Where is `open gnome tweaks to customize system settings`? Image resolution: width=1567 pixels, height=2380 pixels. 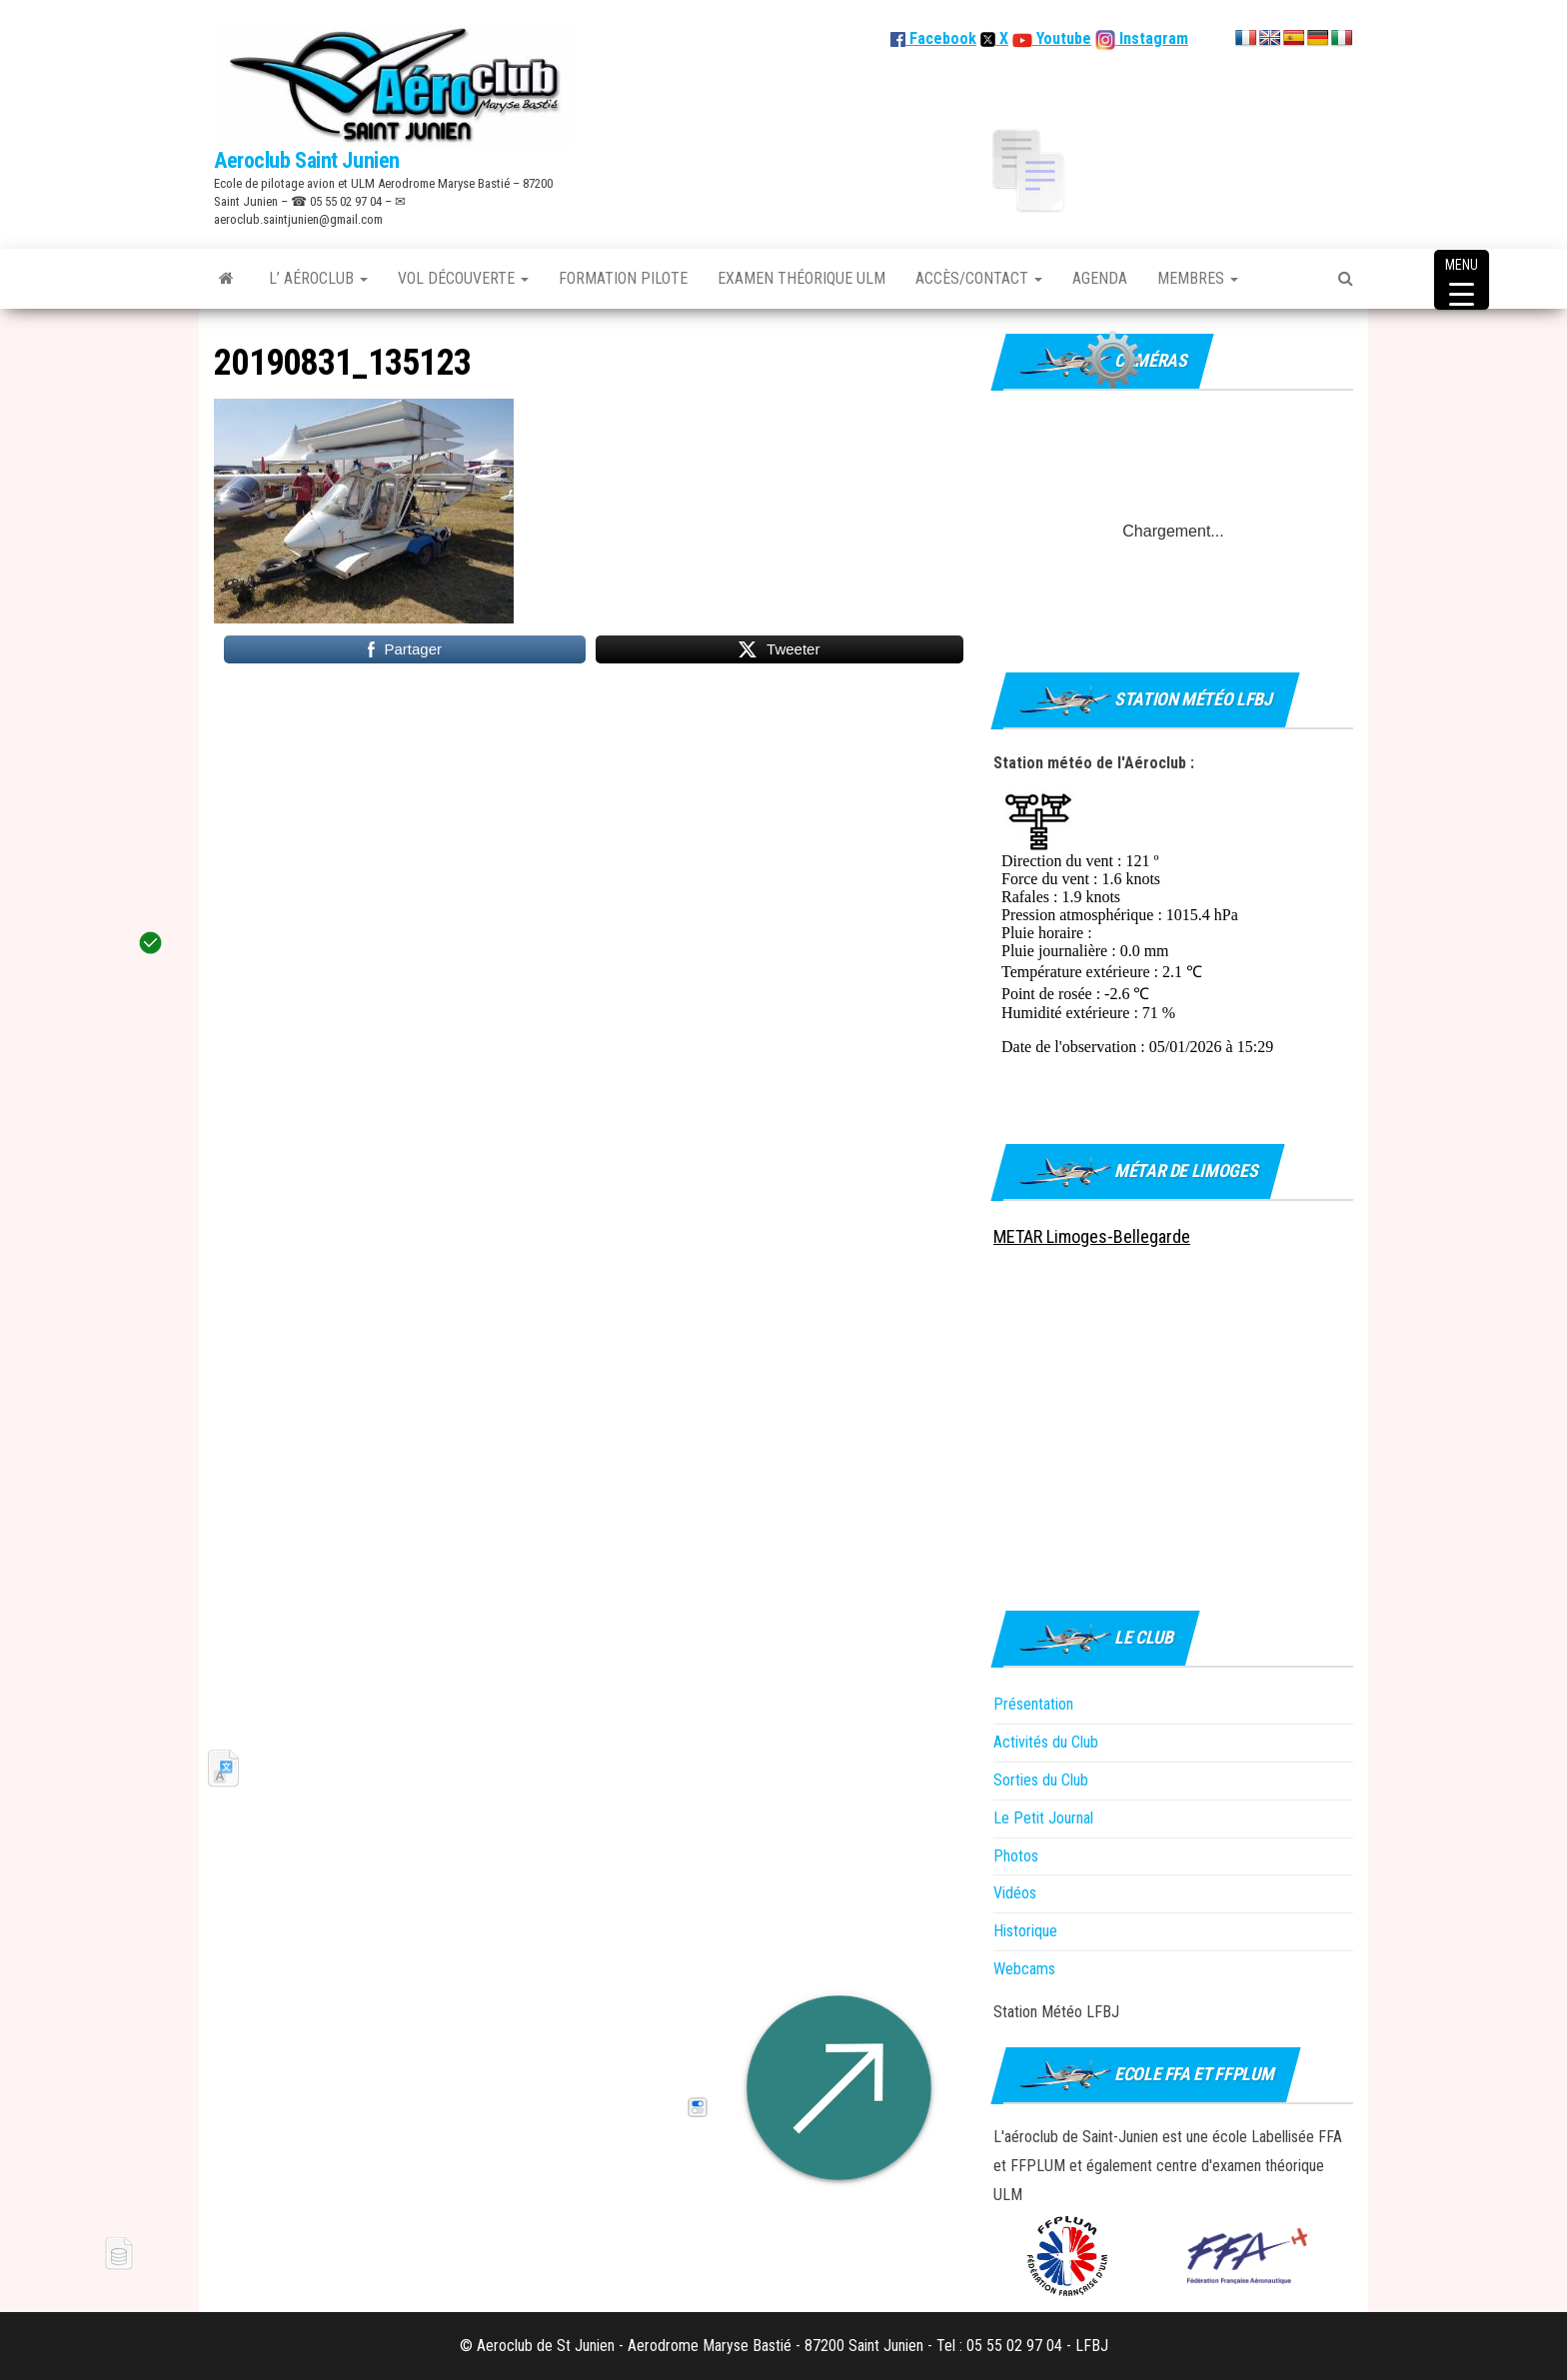 open gnome tweaks to customize system settings is located at coordinates (698, 2107).